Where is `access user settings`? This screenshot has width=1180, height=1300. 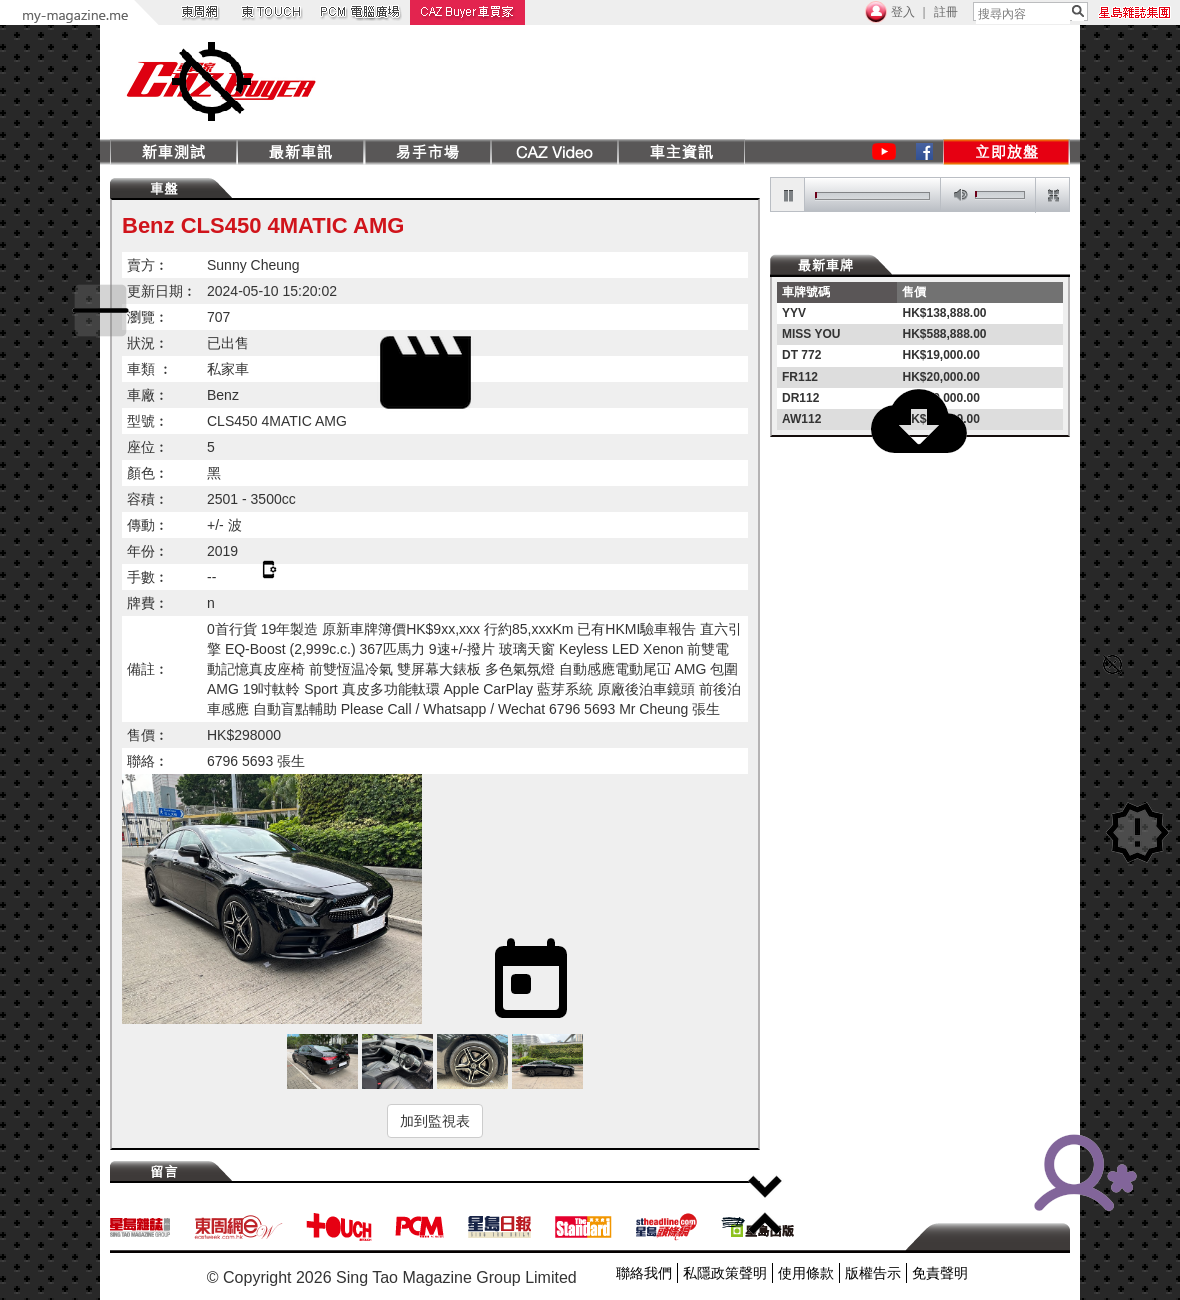 access user settings is located at coordinates (1084, 1176).